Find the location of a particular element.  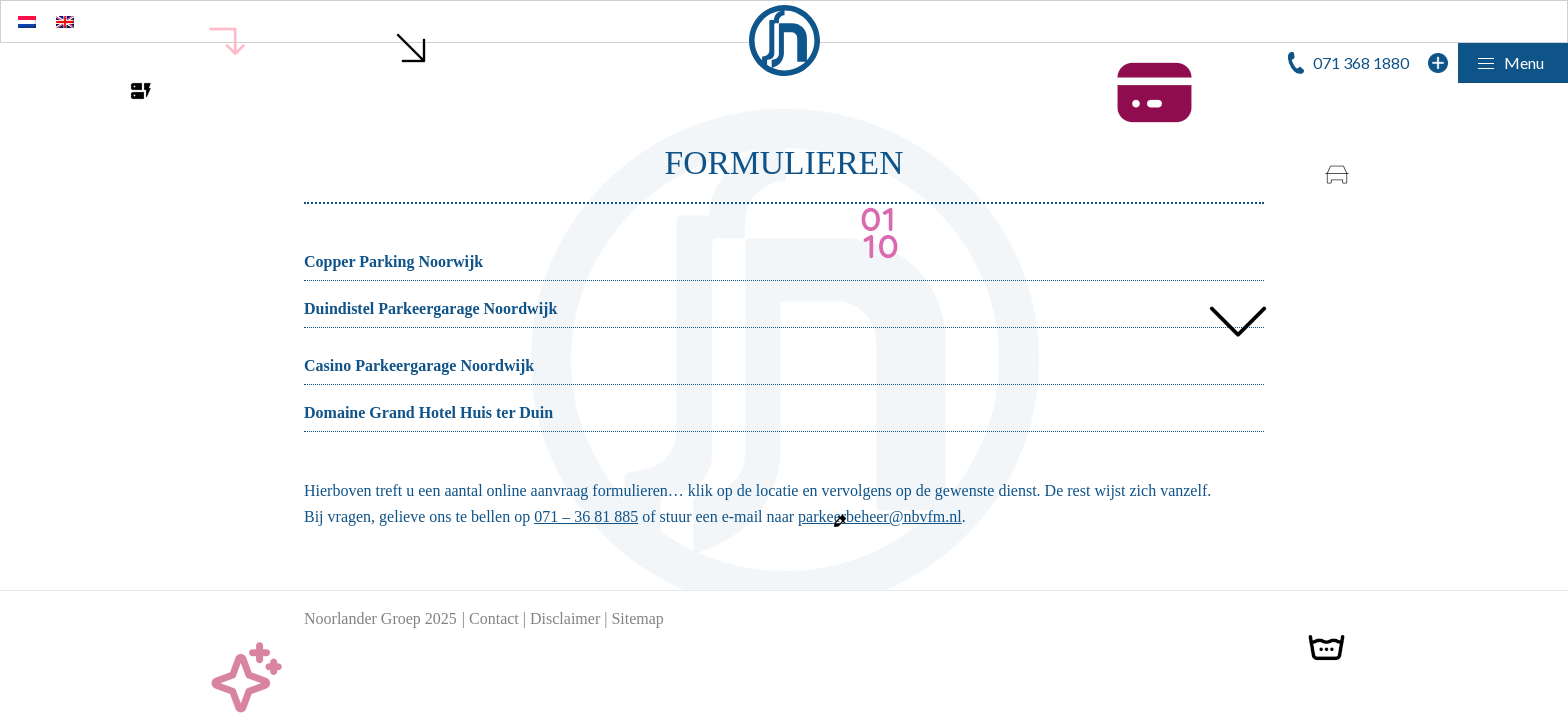

wash at medium temperature setting is located at coordinates (1326, 647).